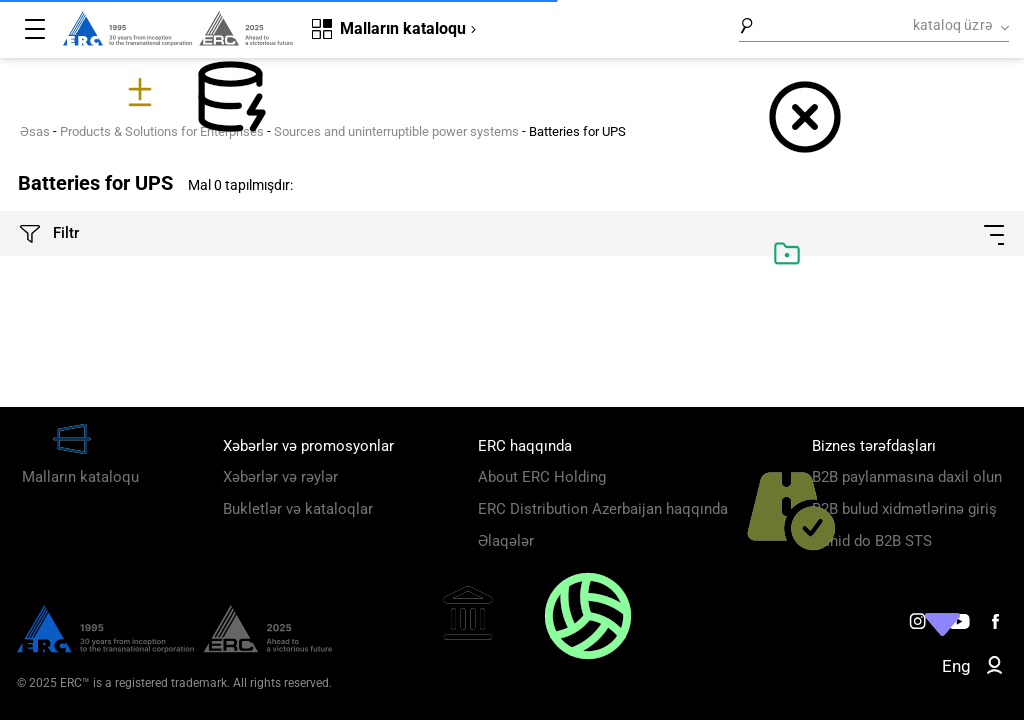 Image resolution: width=1024 pixels, height=720 pixels. Describe the element at coordinates (942, 624) in the screenshot. I see `expand a dropdown menu` at that location.